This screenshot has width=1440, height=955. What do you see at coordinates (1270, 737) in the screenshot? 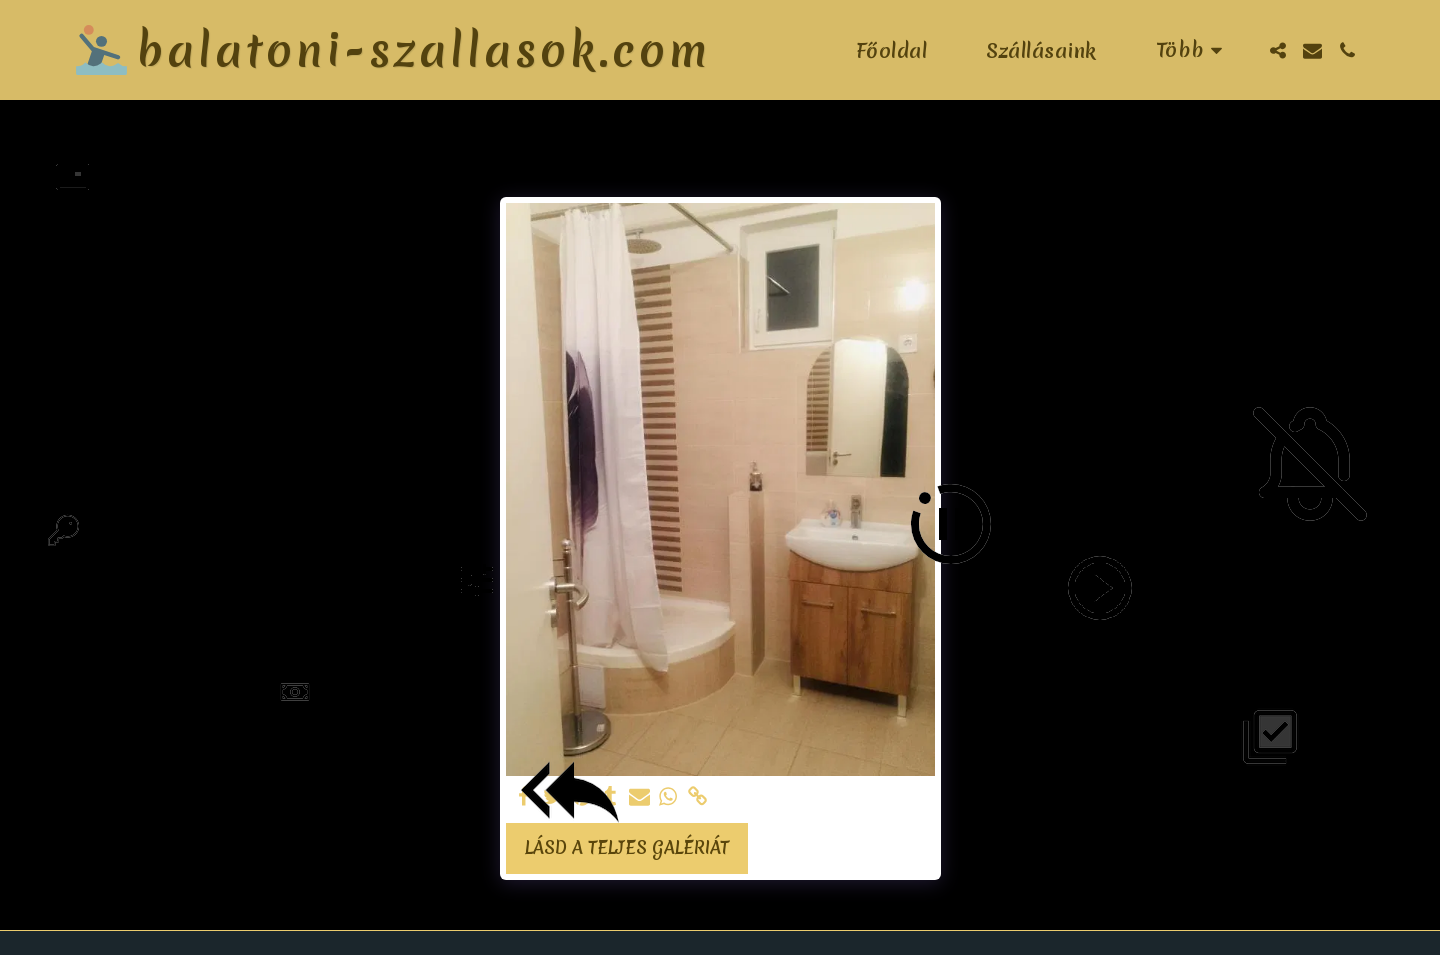
I see `item successfully added to library` at bounding box center [1270, 737].